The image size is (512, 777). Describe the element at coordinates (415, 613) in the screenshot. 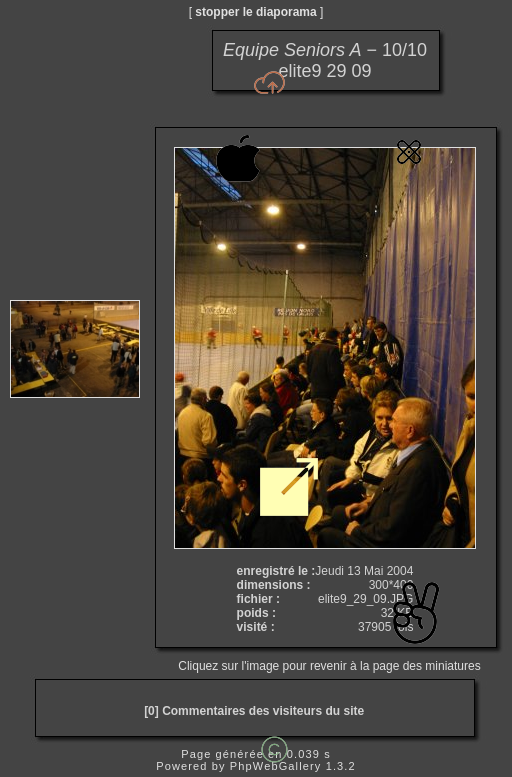

I see `send a peace sign reaction` at that location.